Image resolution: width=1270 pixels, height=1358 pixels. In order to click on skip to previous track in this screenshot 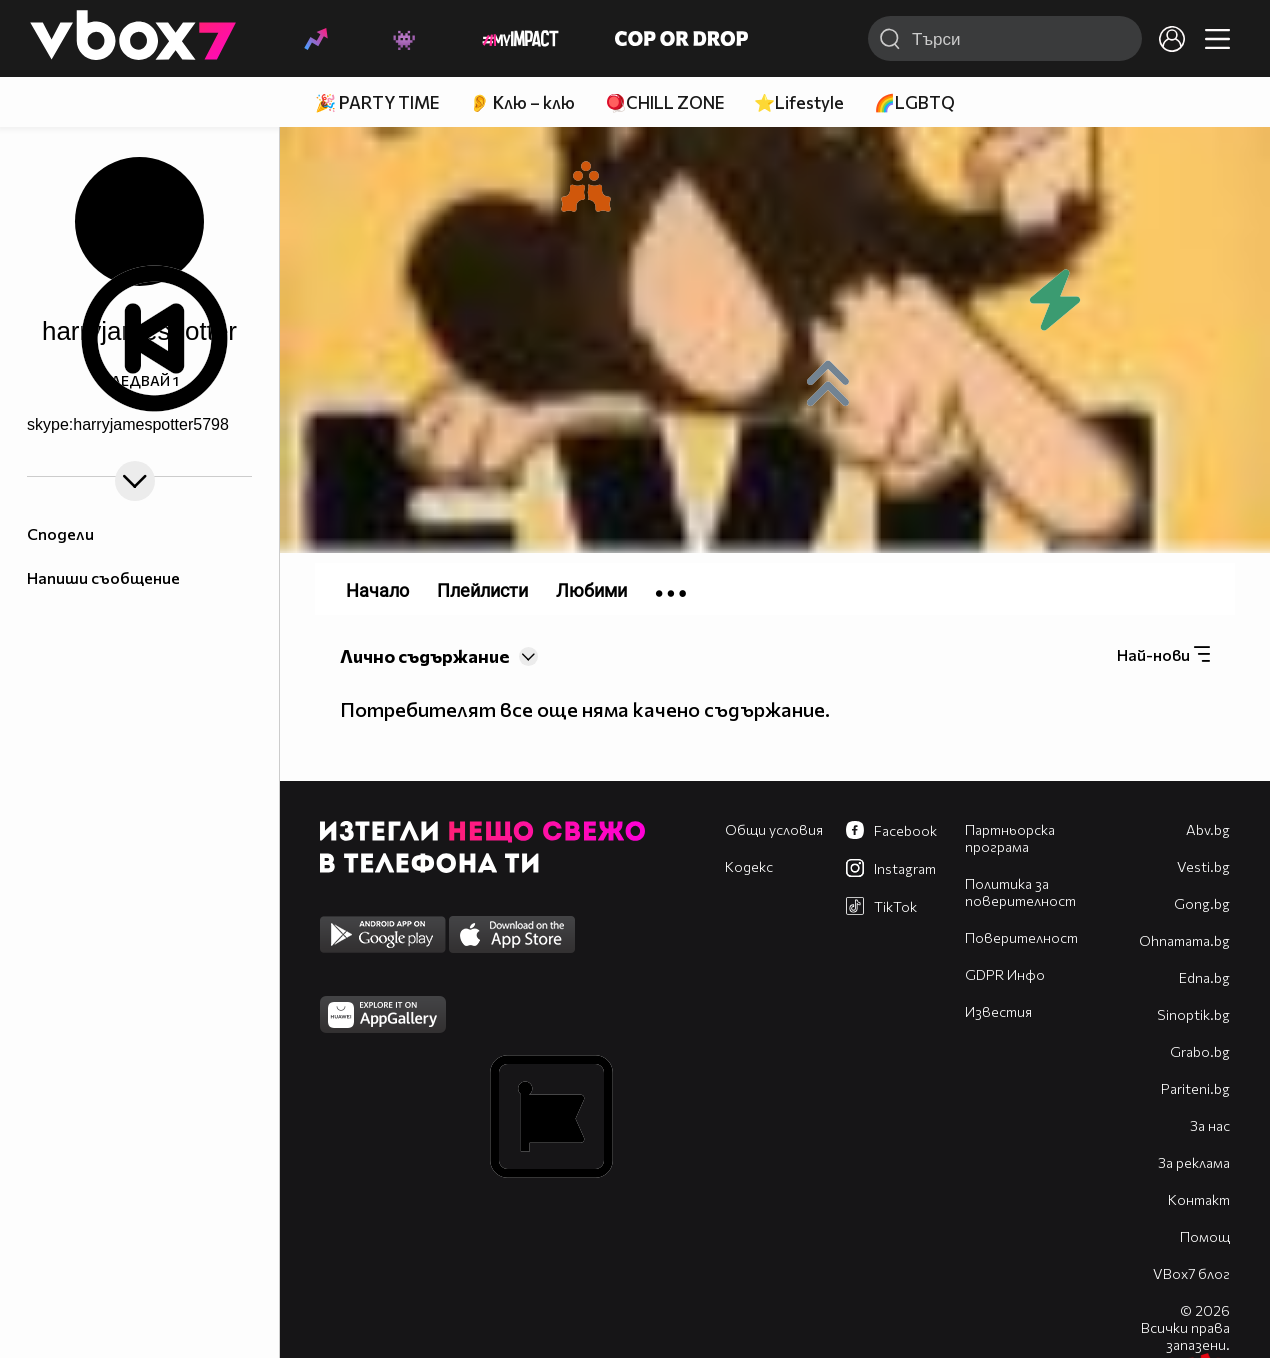, I will do `click(154, 338)`.